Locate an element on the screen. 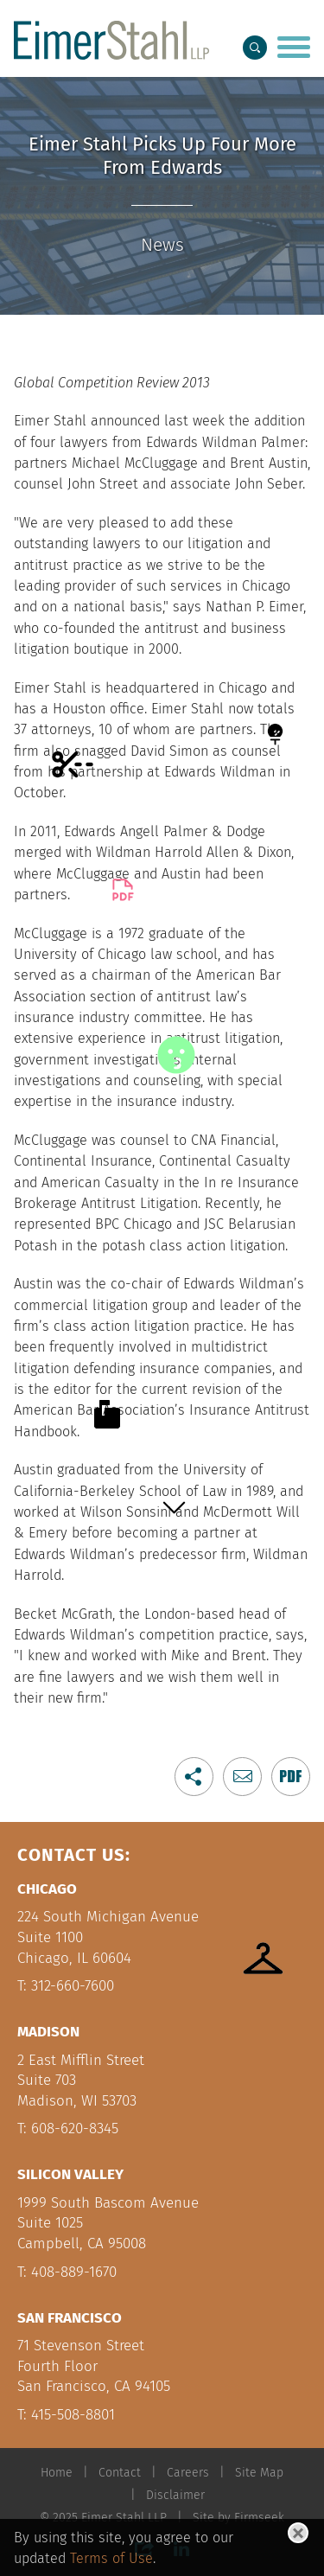 The width and height of the screenshot is (324, 2576). access wardrobe or clothing options is located at coordinates (263, 1958).